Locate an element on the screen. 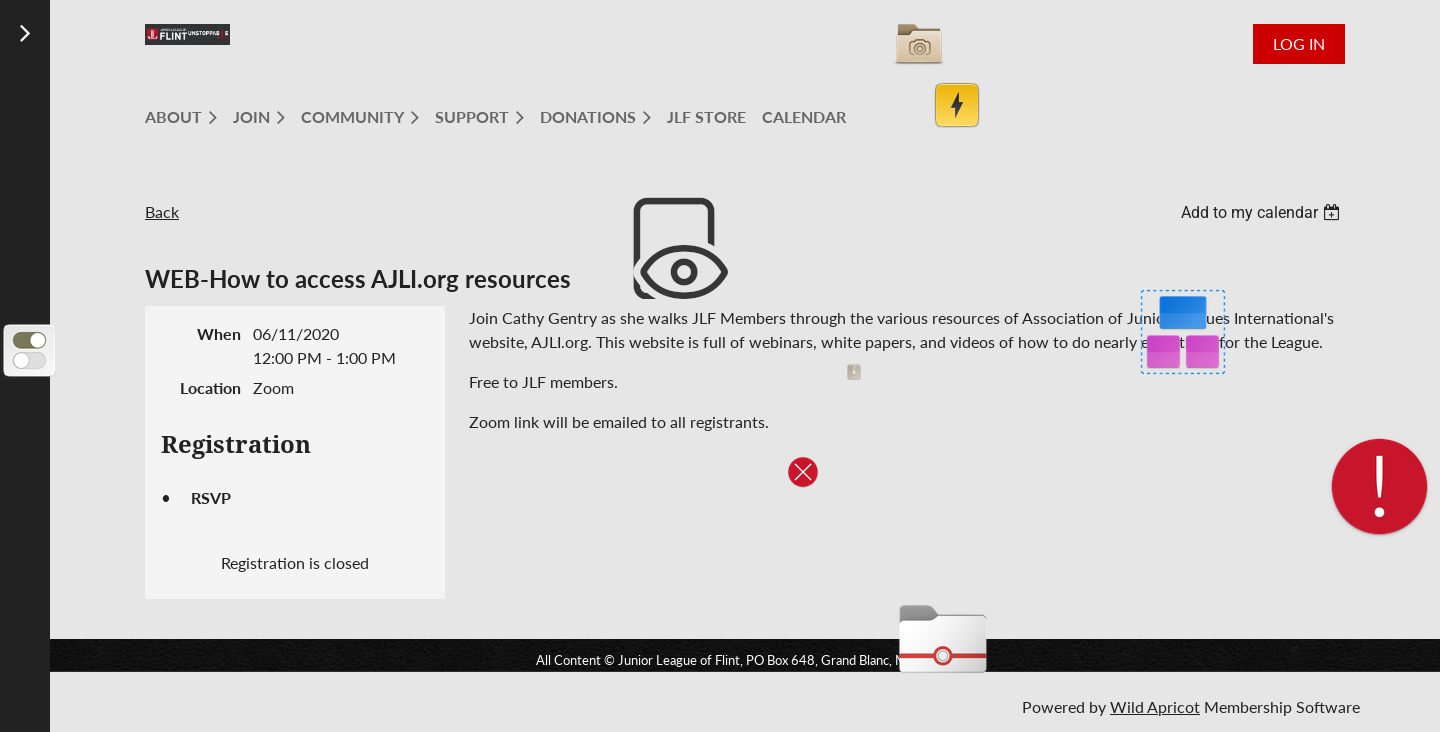 This screenshot has width=1440, height=732. open desktop preferences or settings is located at coordinates (29, 350).